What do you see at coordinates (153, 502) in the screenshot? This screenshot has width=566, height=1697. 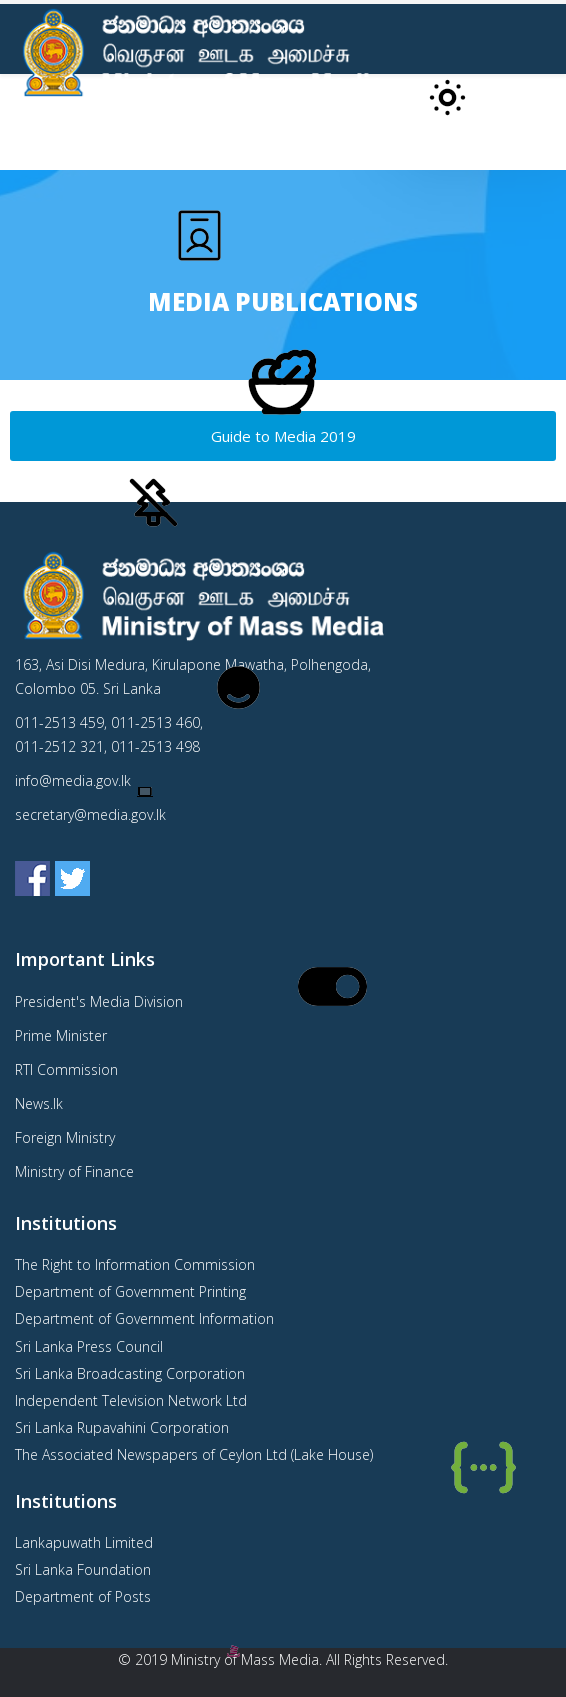 I see `disable holiday or seasonal theme` at bounding box center [153, 502].